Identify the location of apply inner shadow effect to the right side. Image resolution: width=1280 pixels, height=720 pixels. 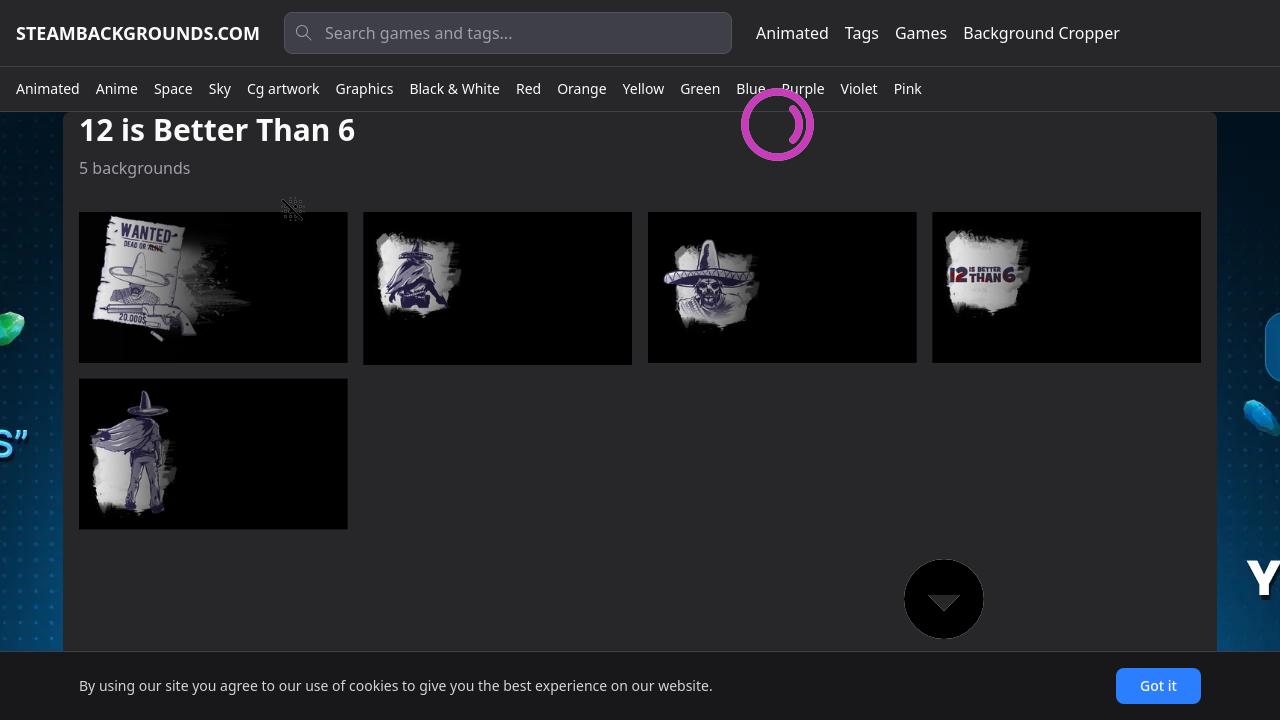
(777, 124).